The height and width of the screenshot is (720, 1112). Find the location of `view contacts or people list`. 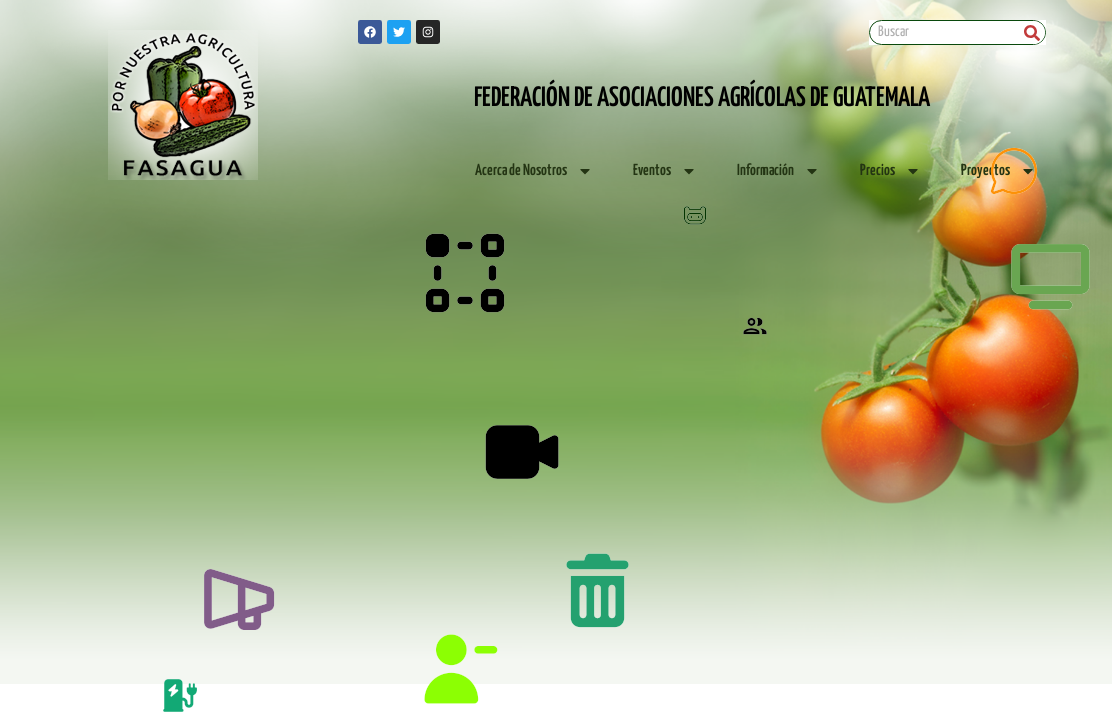

view contacts or people list is located at coordinates (755, 326).